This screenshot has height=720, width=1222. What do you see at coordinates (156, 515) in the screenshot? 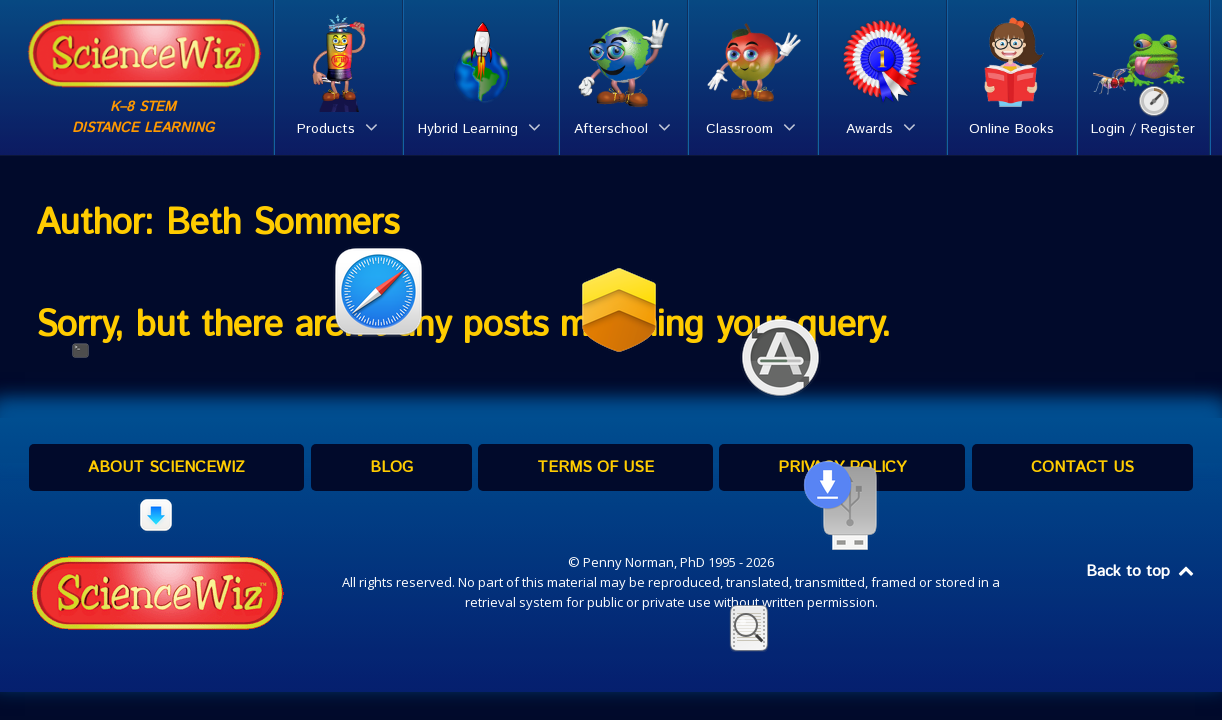
I see `open kget download manager` at bounding box center [156, 515].